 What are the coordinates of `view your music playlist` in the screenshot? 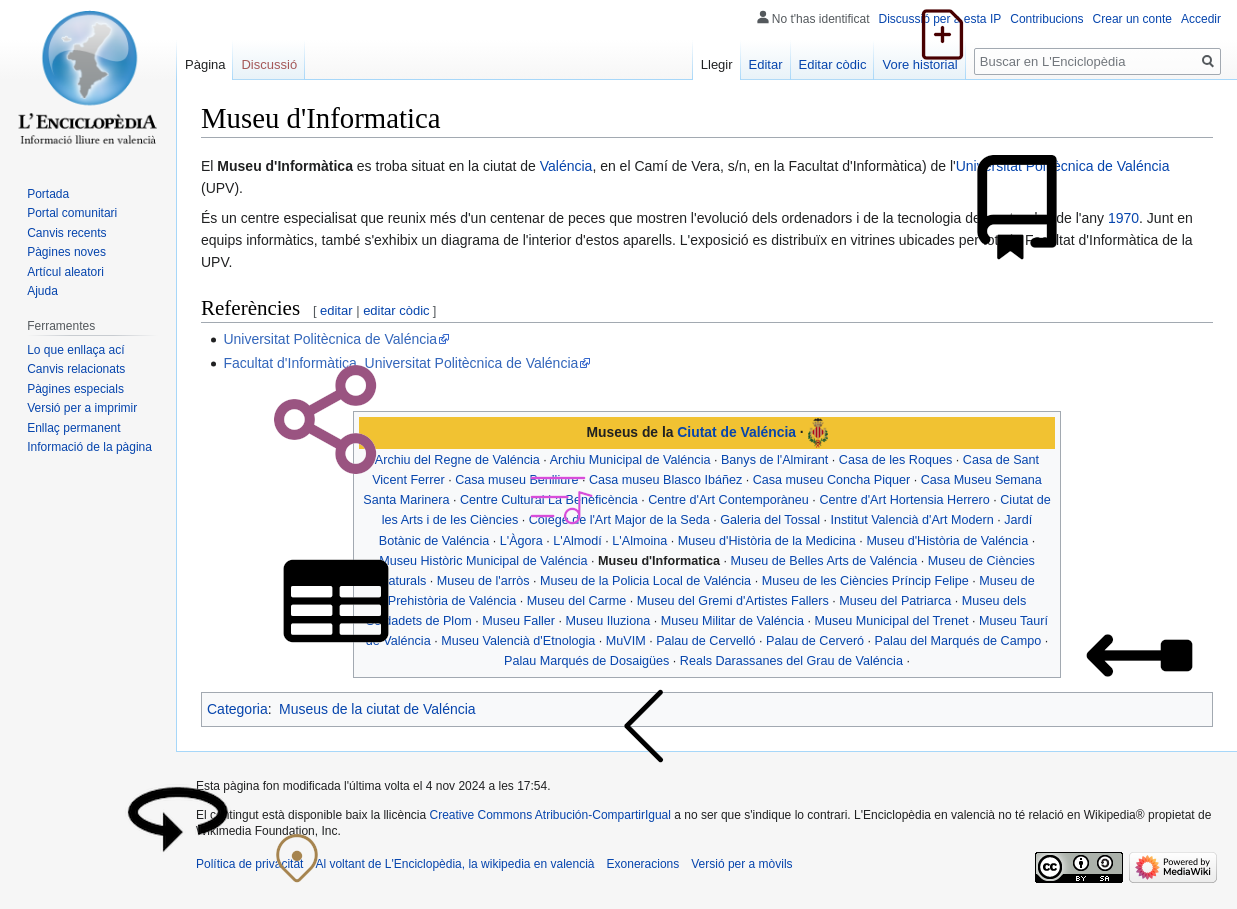 It's located at (558, 497).